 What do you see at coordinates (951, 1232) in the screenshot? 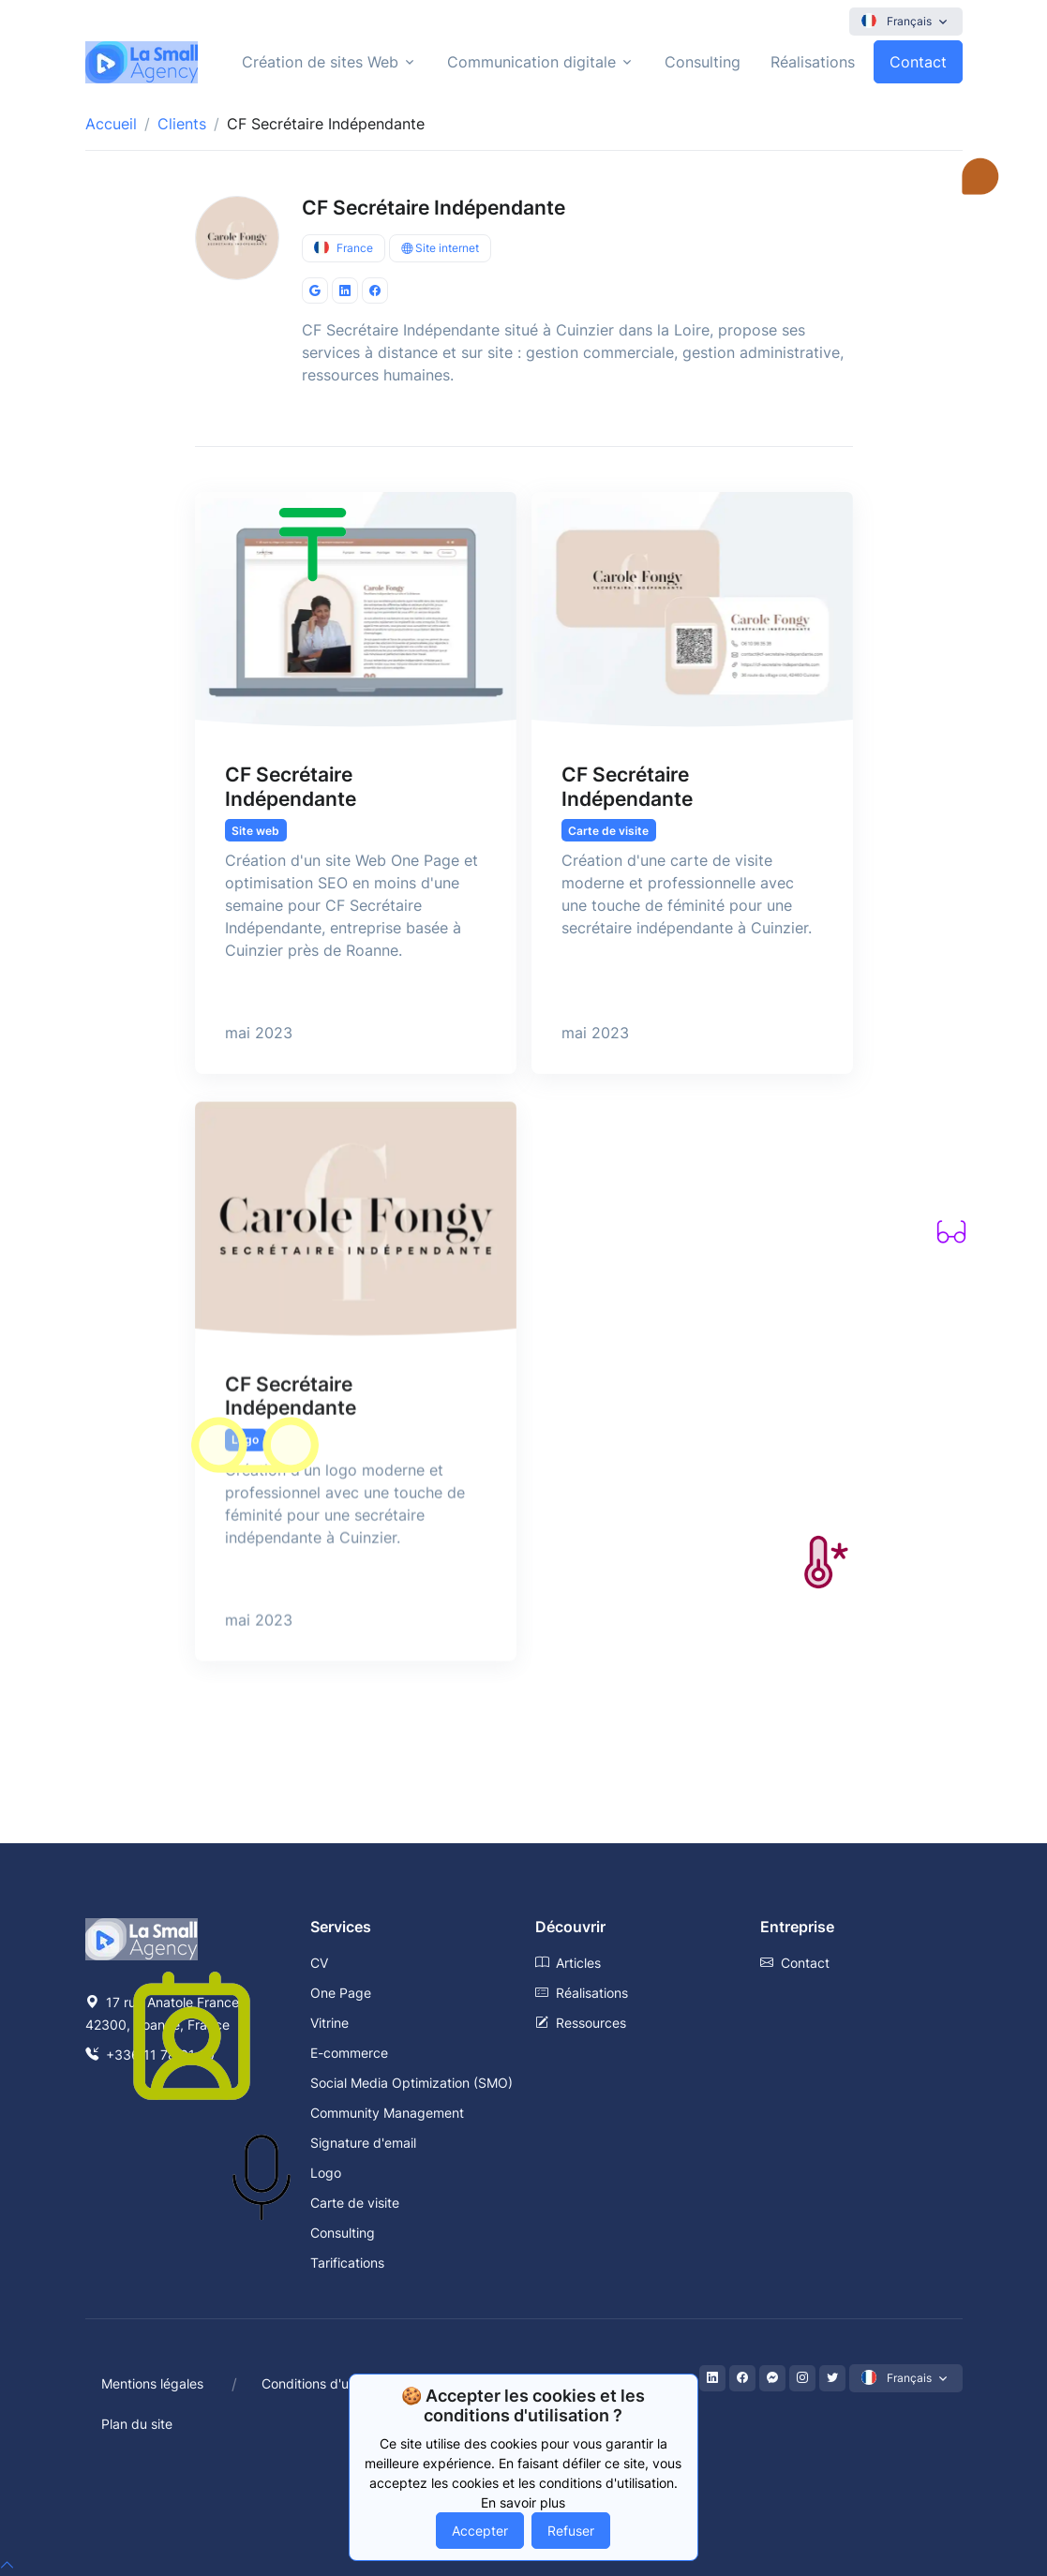
I see `enable reading mode or reader view` at bounding box center [951, 1232].